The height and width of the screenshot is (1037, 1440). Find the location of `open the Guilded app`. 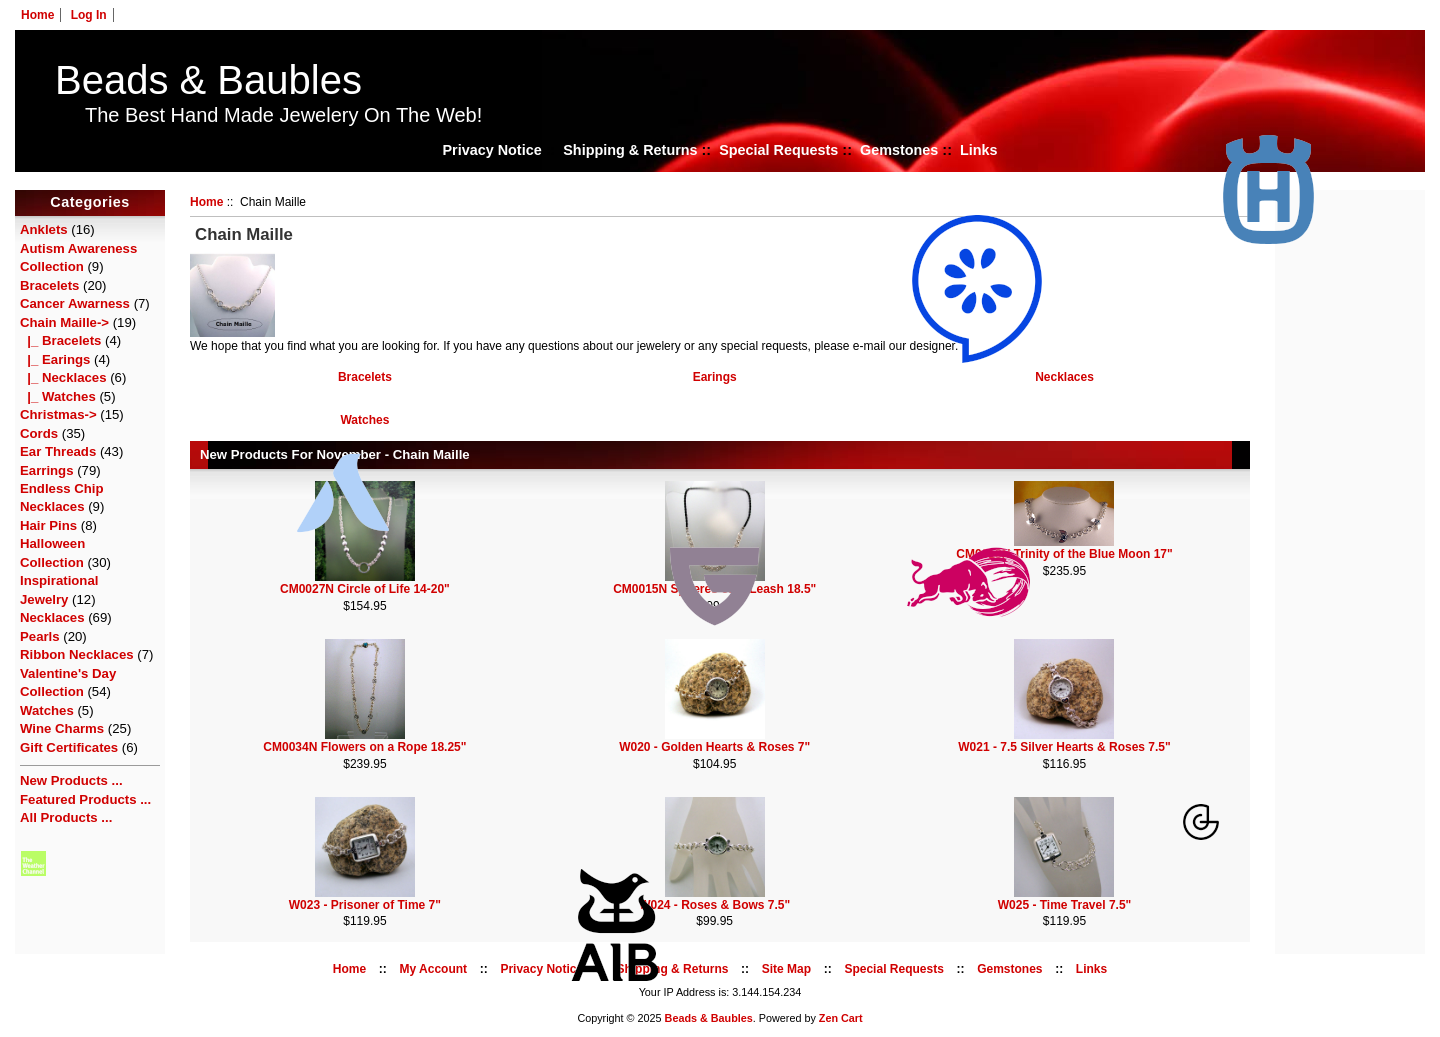

open the Guilded app is located at coordinates (714, 586).